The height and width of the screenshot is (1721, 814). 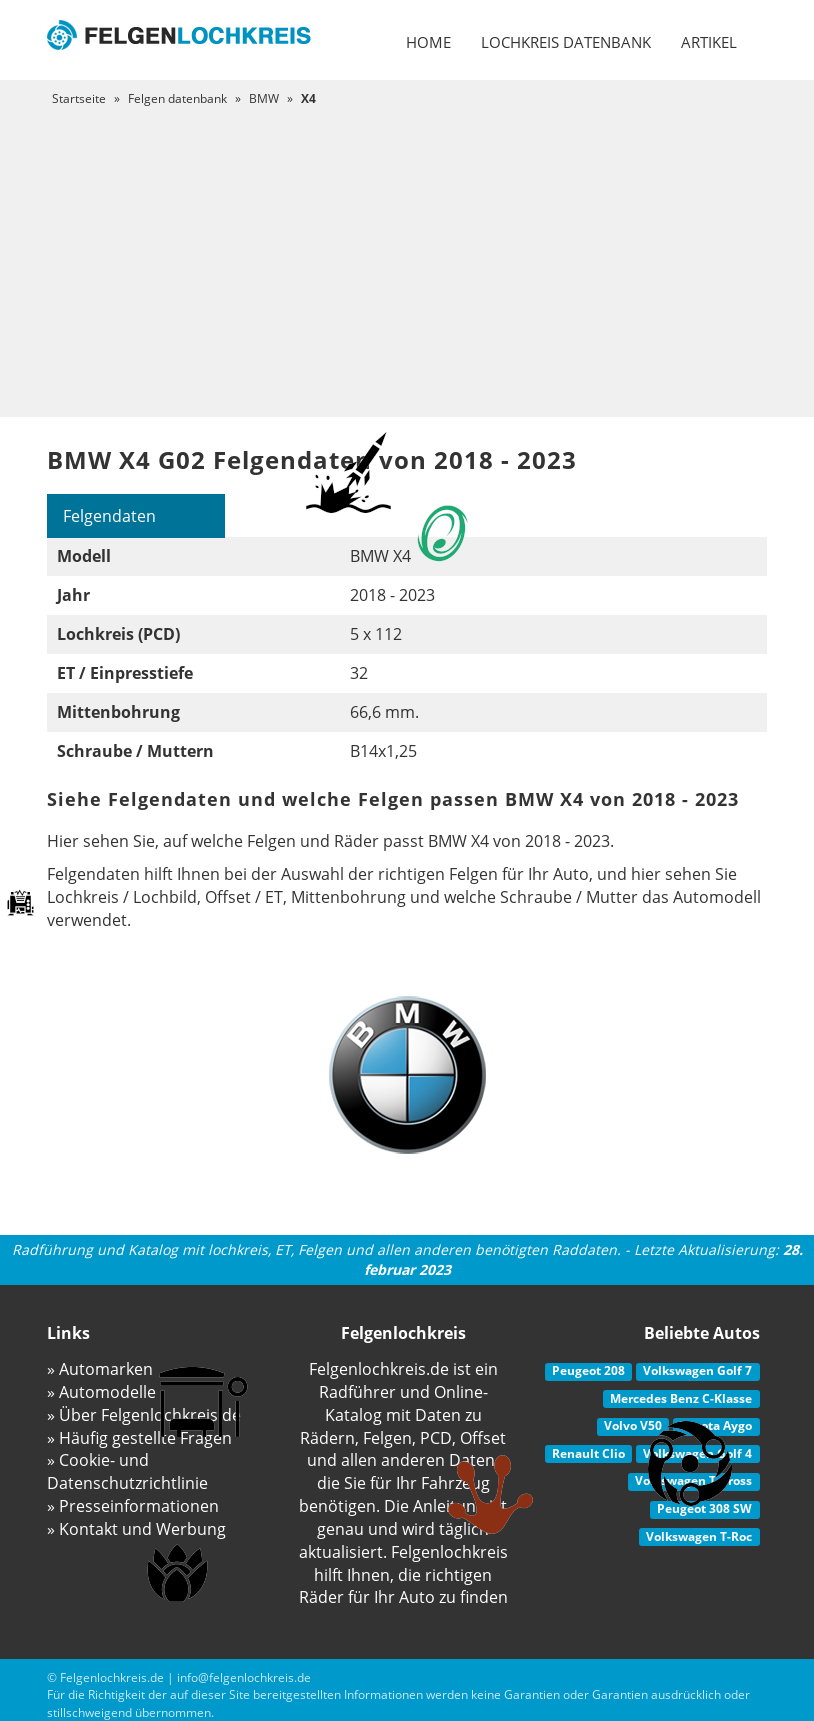 What do you see at coordinates (203, 1402) in the screenshot?
I see `view nearby bus stops` at bounding box center [203, 1402].